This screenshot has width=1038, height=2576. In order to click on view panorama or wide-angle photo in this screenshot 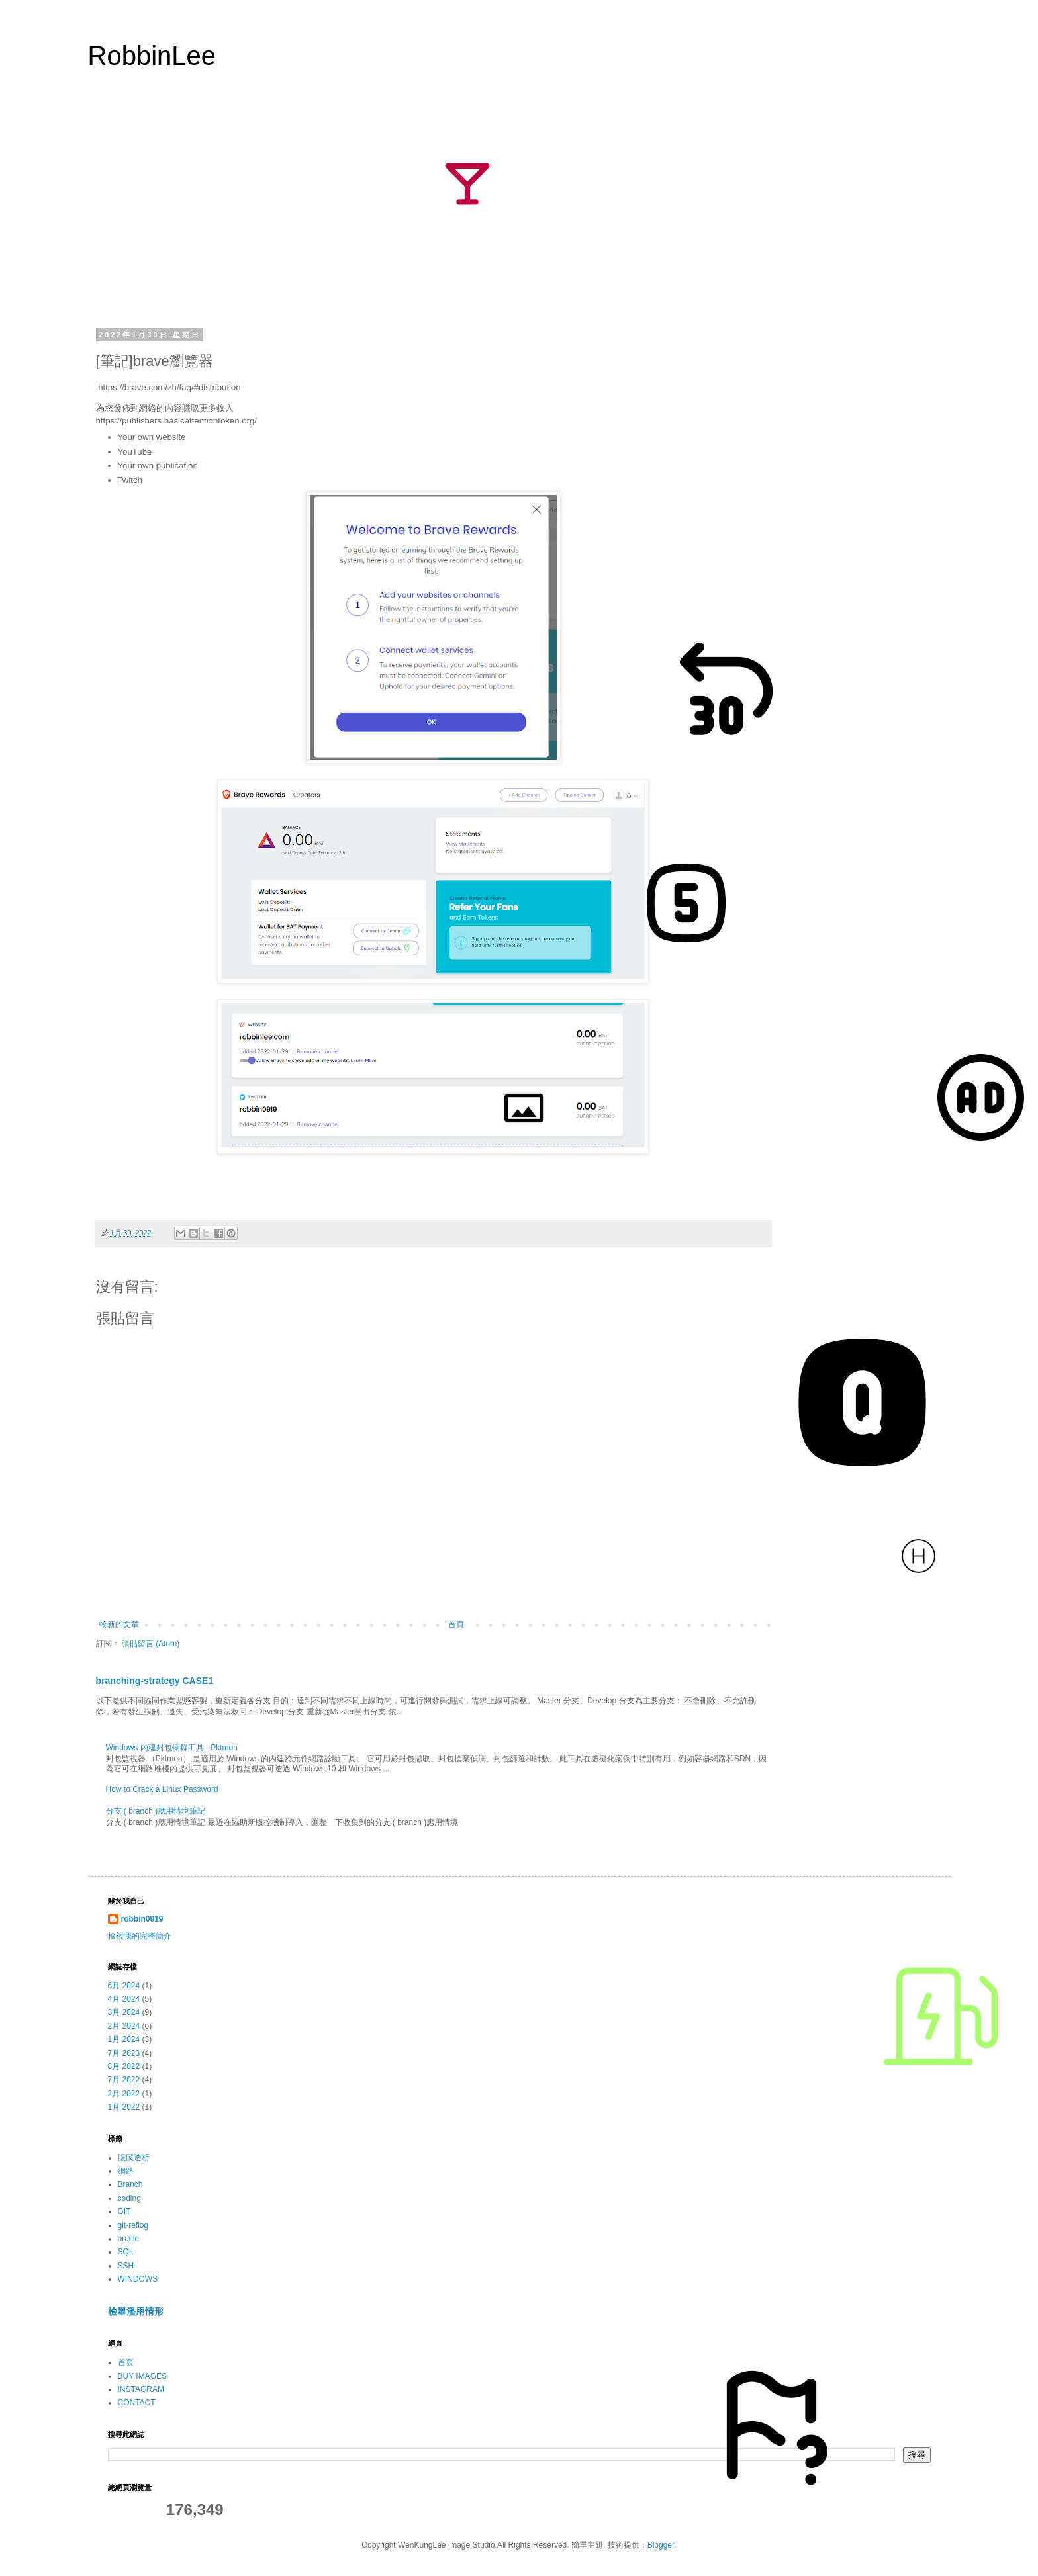, I will do `click(524, 1108)`.